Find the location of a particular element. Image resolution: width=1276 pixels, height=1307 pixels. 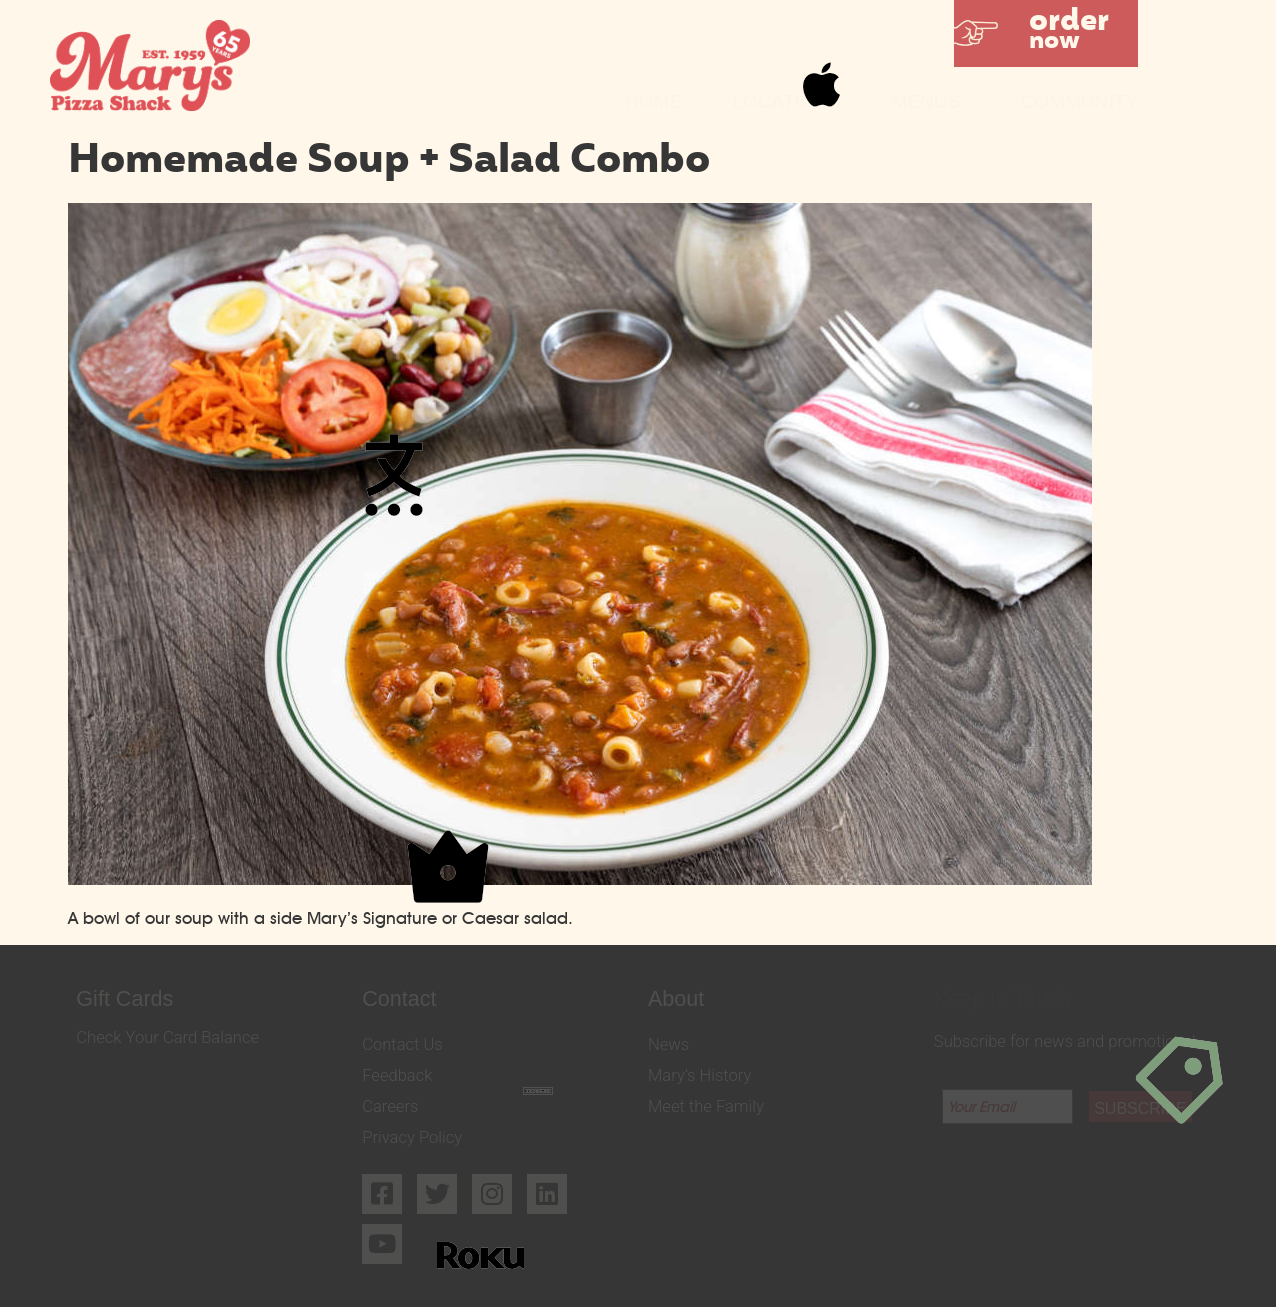

add emphasis marks to chinese text is located at coordinates (394, 475).